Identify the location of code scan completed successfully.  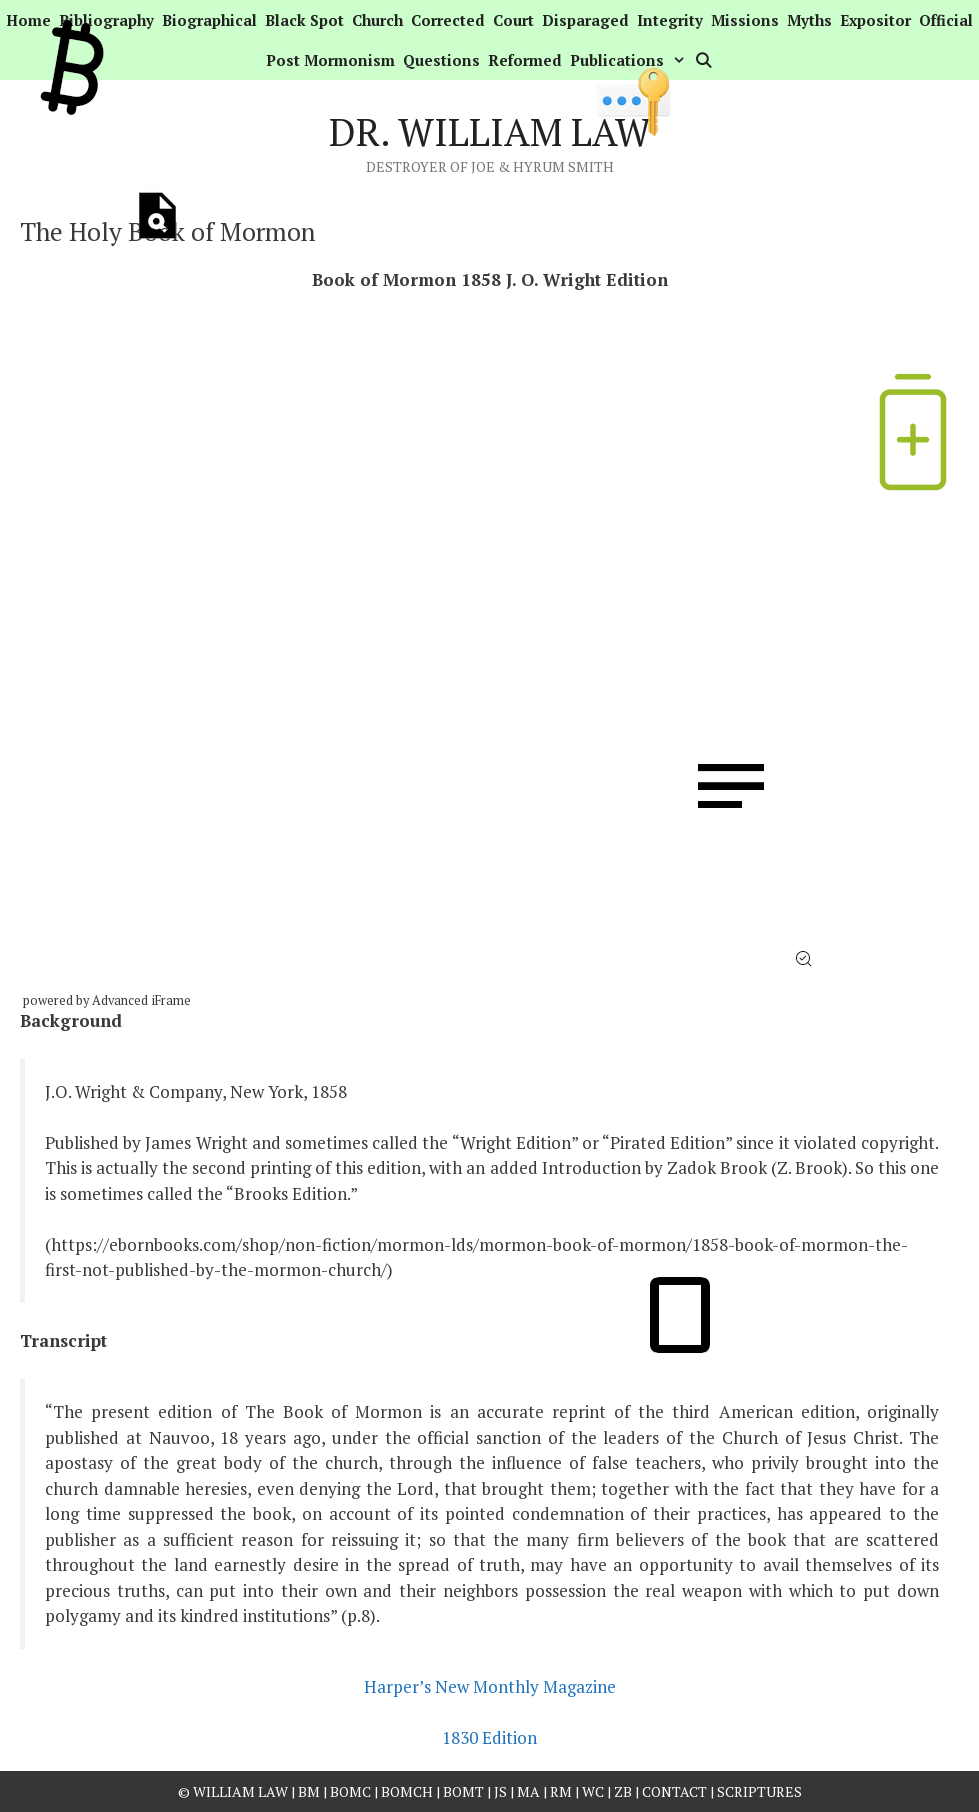
(804, 959).